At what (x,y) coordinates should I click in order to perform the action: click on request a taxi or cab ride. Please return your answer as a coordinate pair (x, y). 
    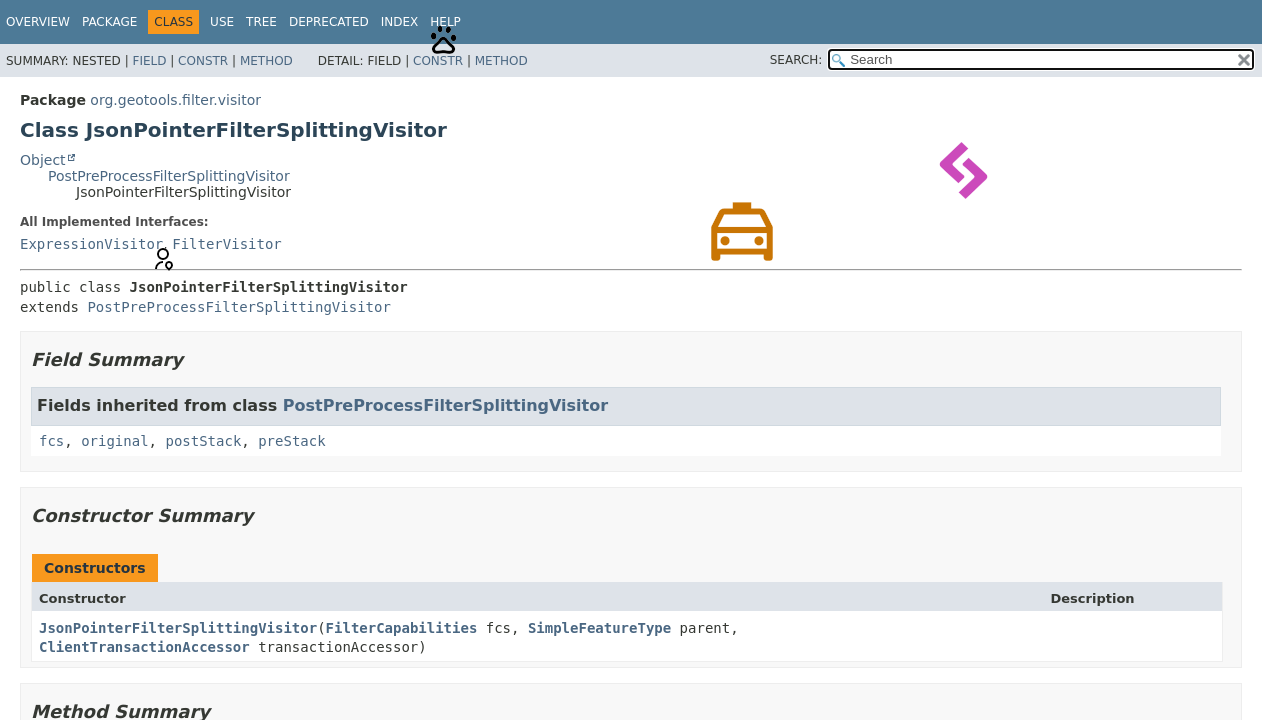
    Looking at the image, I should click on (742, 230).